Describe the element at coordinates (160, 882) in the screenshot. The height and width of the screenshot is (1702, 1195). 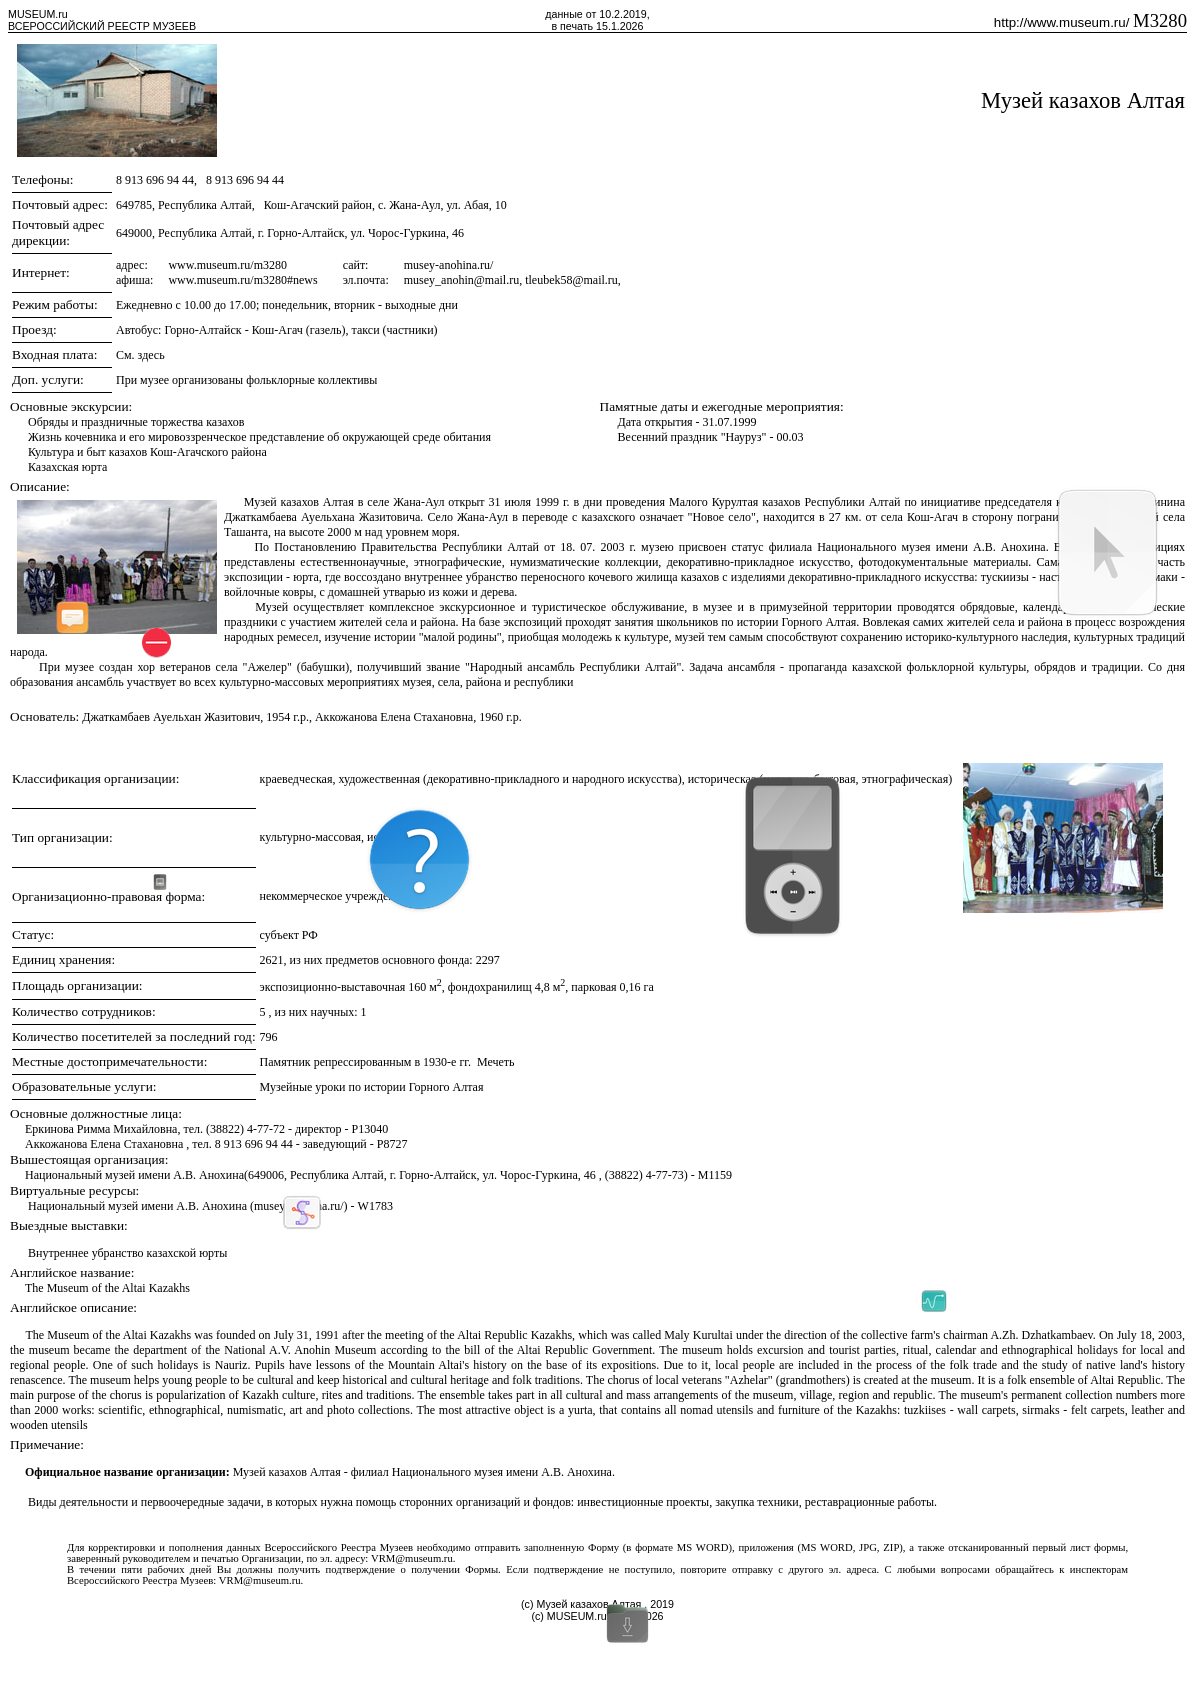
I see `game boy advance ROM file` at that location.